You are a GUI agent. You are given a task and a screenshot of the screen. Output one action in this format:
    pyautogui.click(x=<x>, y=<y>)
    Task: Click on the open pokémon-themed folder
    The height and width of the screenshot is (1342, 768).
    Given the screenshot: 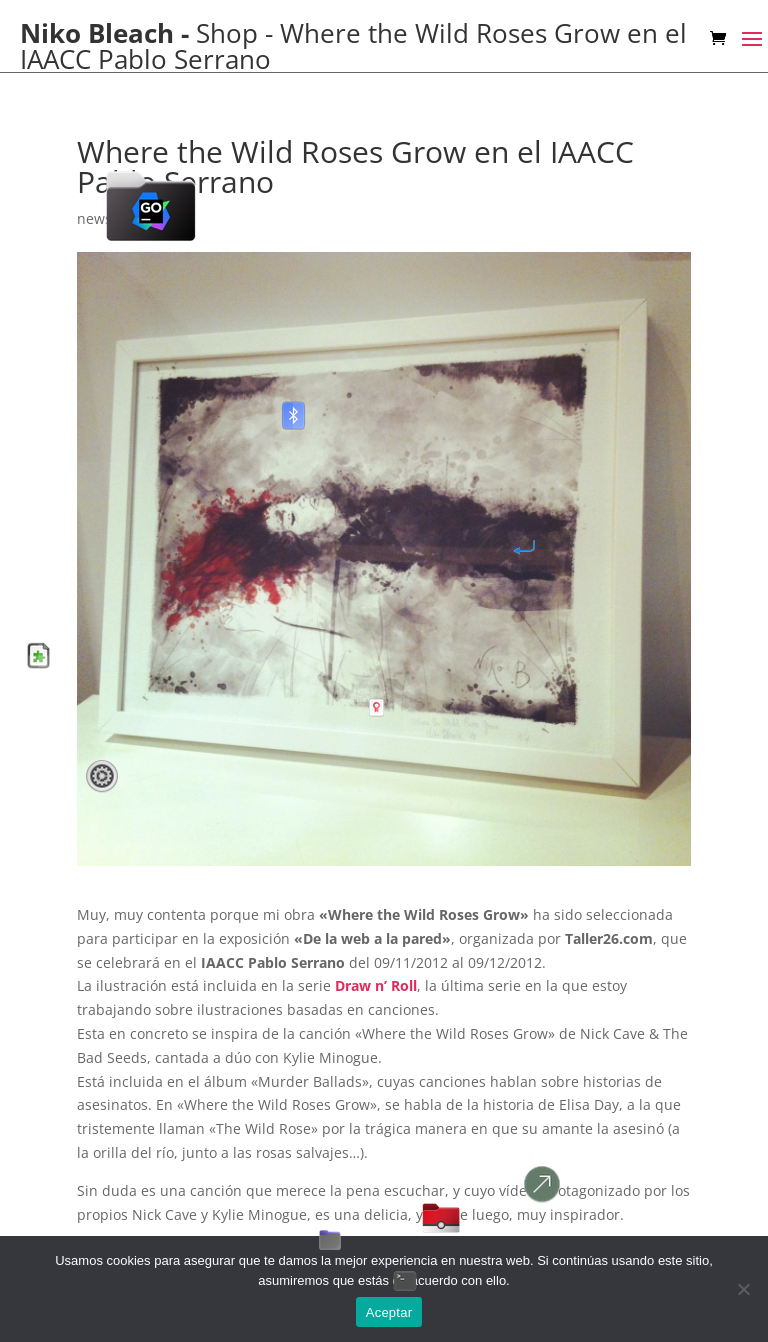 What is the action you would take?
    pyautogui.click(x=441, y=1219)
    